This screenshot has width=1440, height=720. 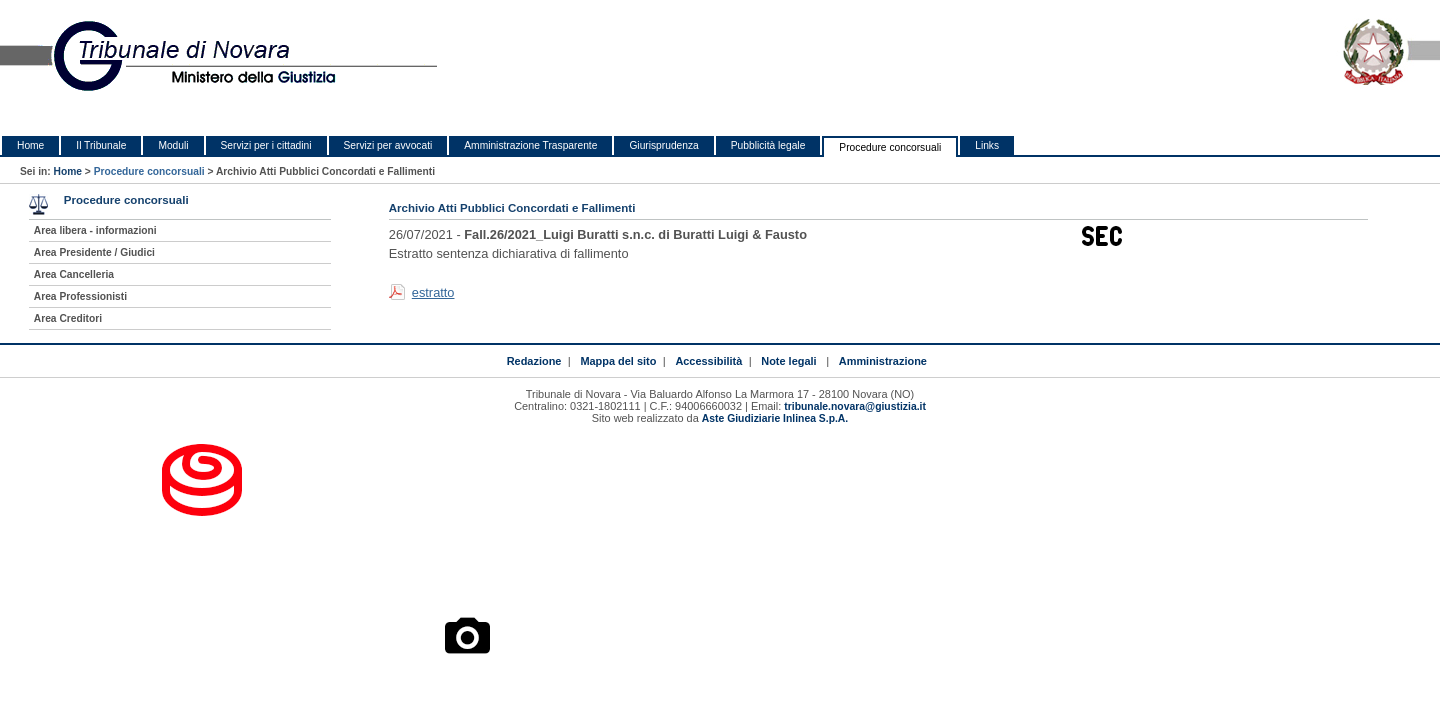 What do you see at coordinates (202, 480) in the screenshot?
I see `browse bakery or dessert options` at bounding box center [202, 480].